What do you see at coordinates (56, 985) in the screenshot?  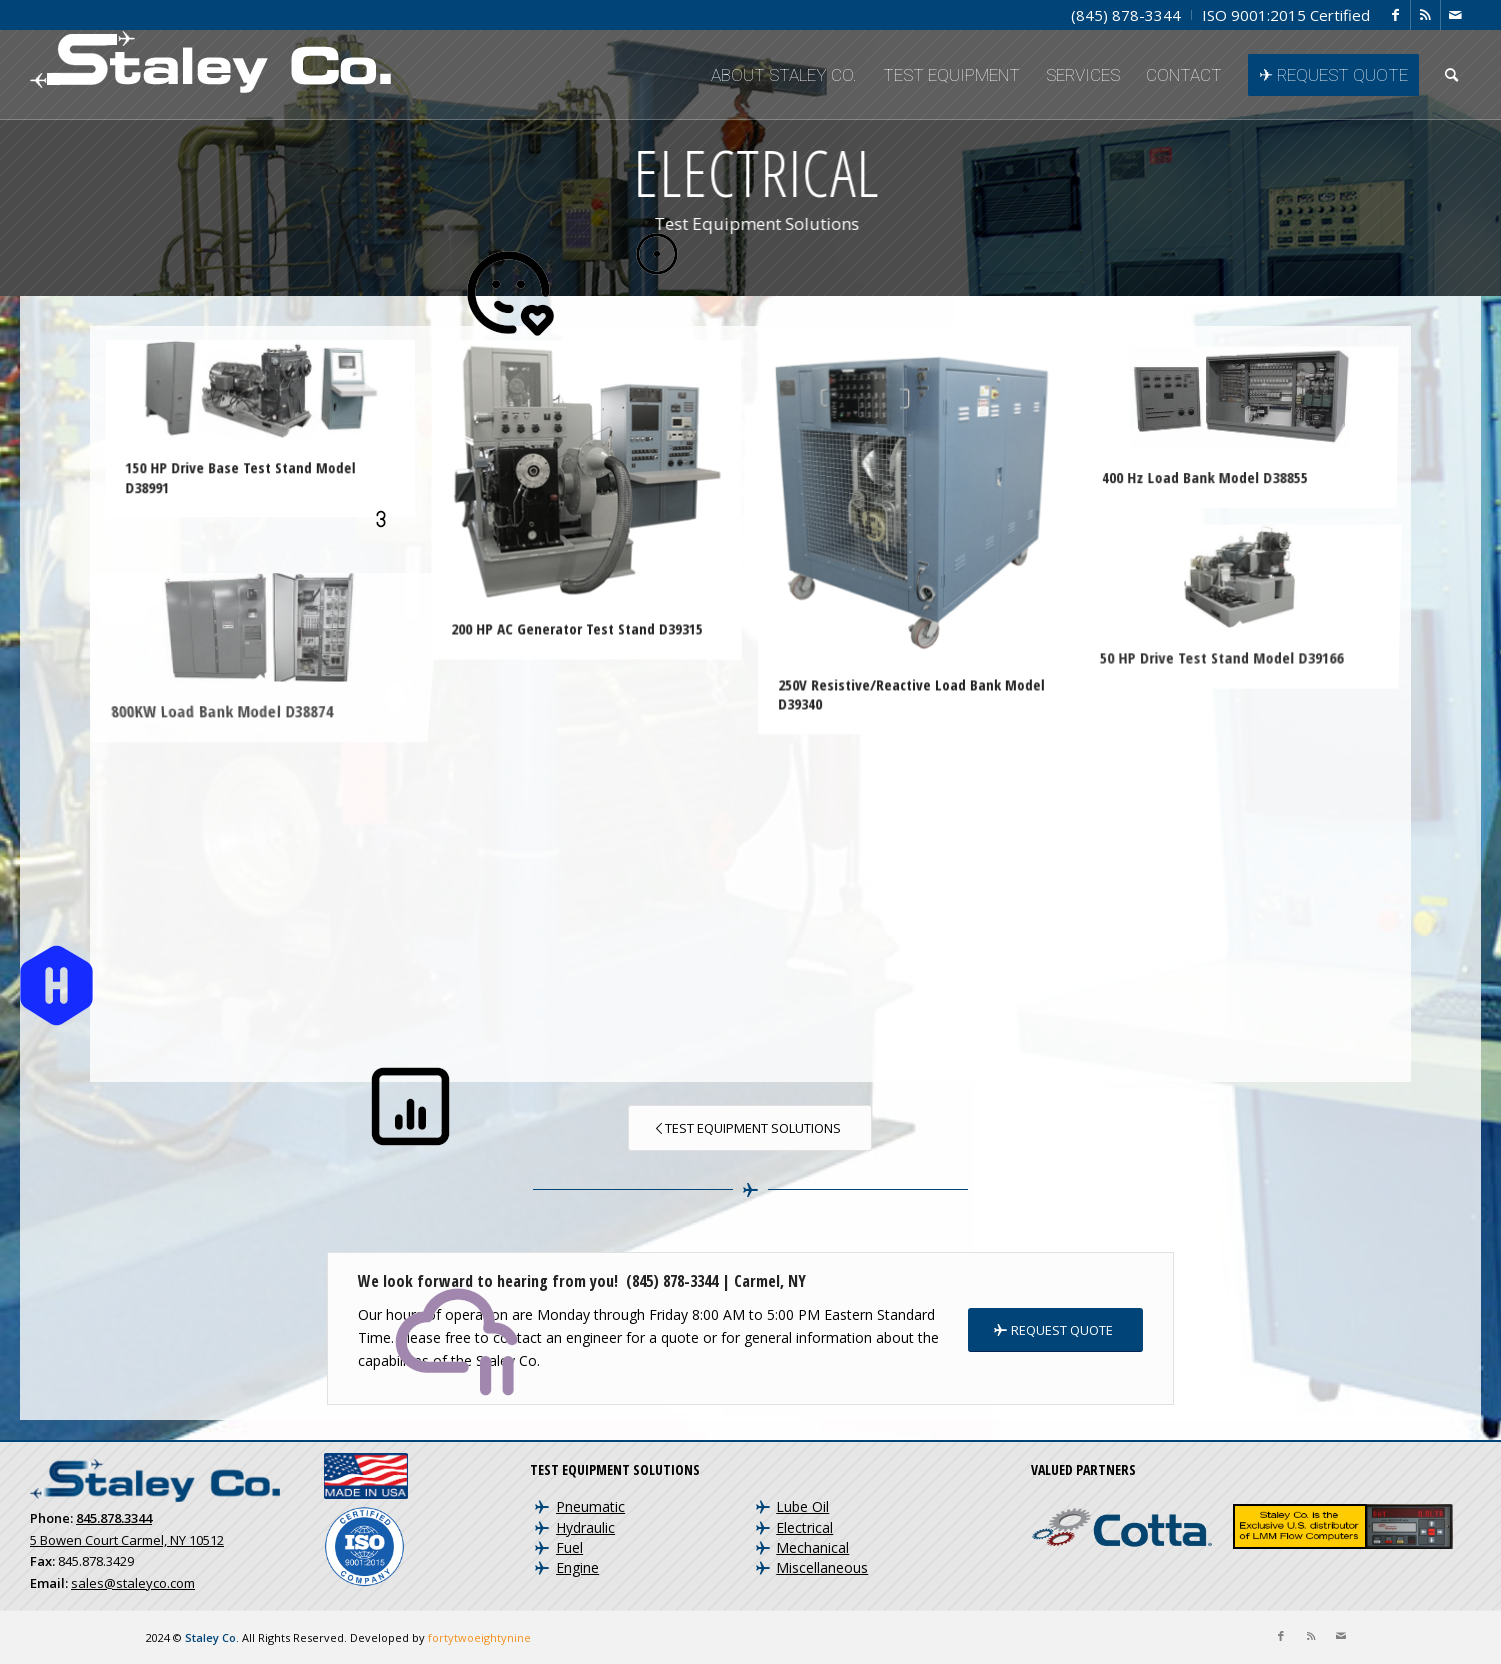 I see `access help or documentation` at bounding box center [56, 985].